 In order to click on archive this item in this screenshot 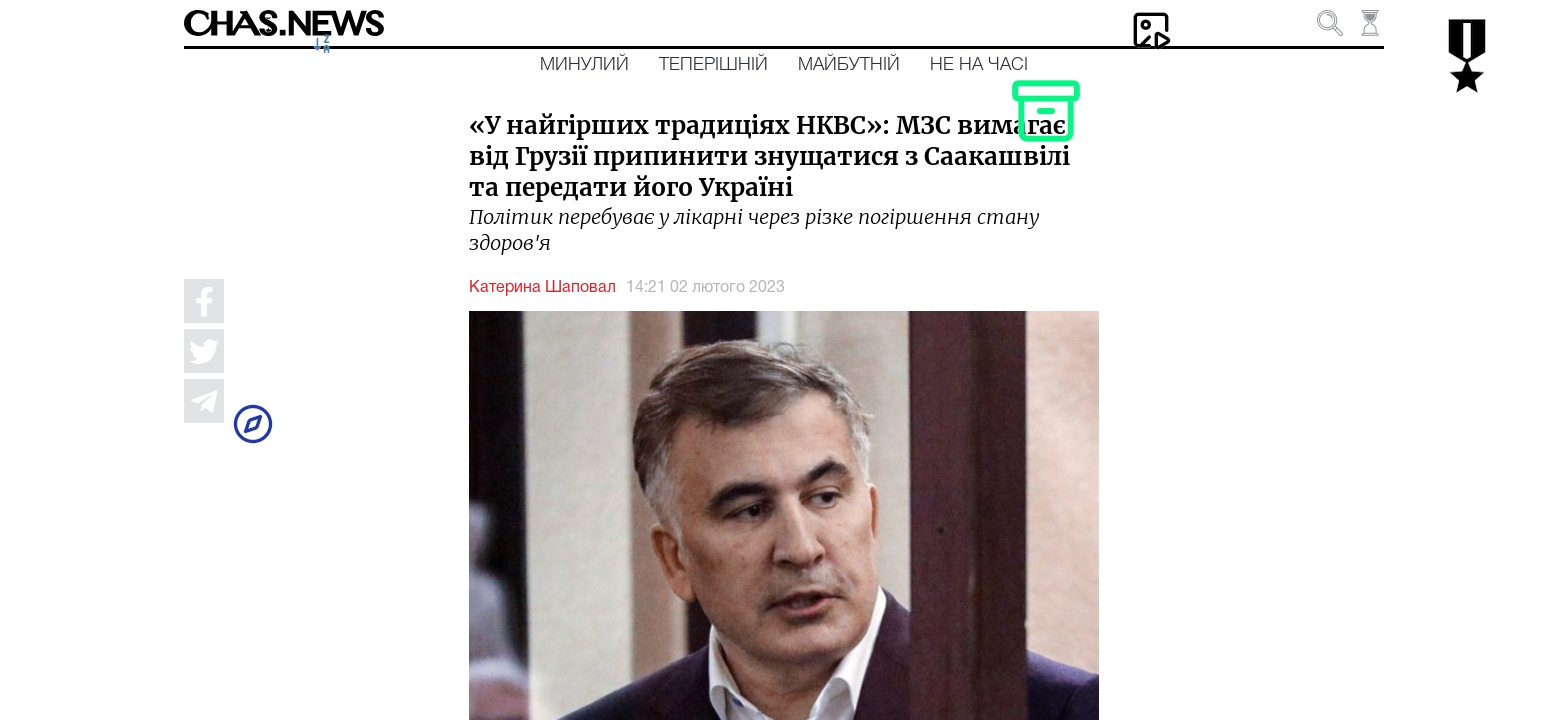, I will do `click(1046, 111)`.